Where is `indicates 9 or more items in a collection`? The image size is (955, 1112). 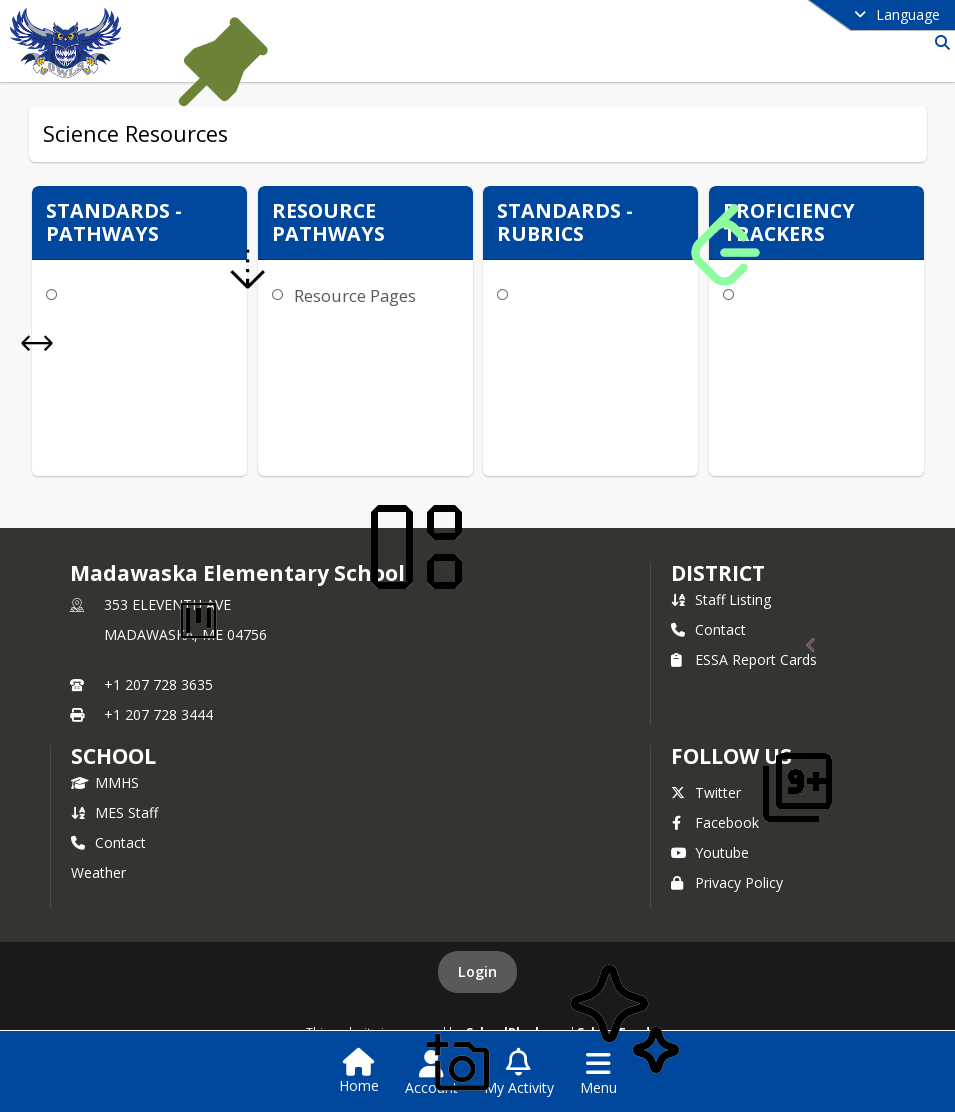
indicates 9 or more items in a collection is located at coordinates (797, 787).